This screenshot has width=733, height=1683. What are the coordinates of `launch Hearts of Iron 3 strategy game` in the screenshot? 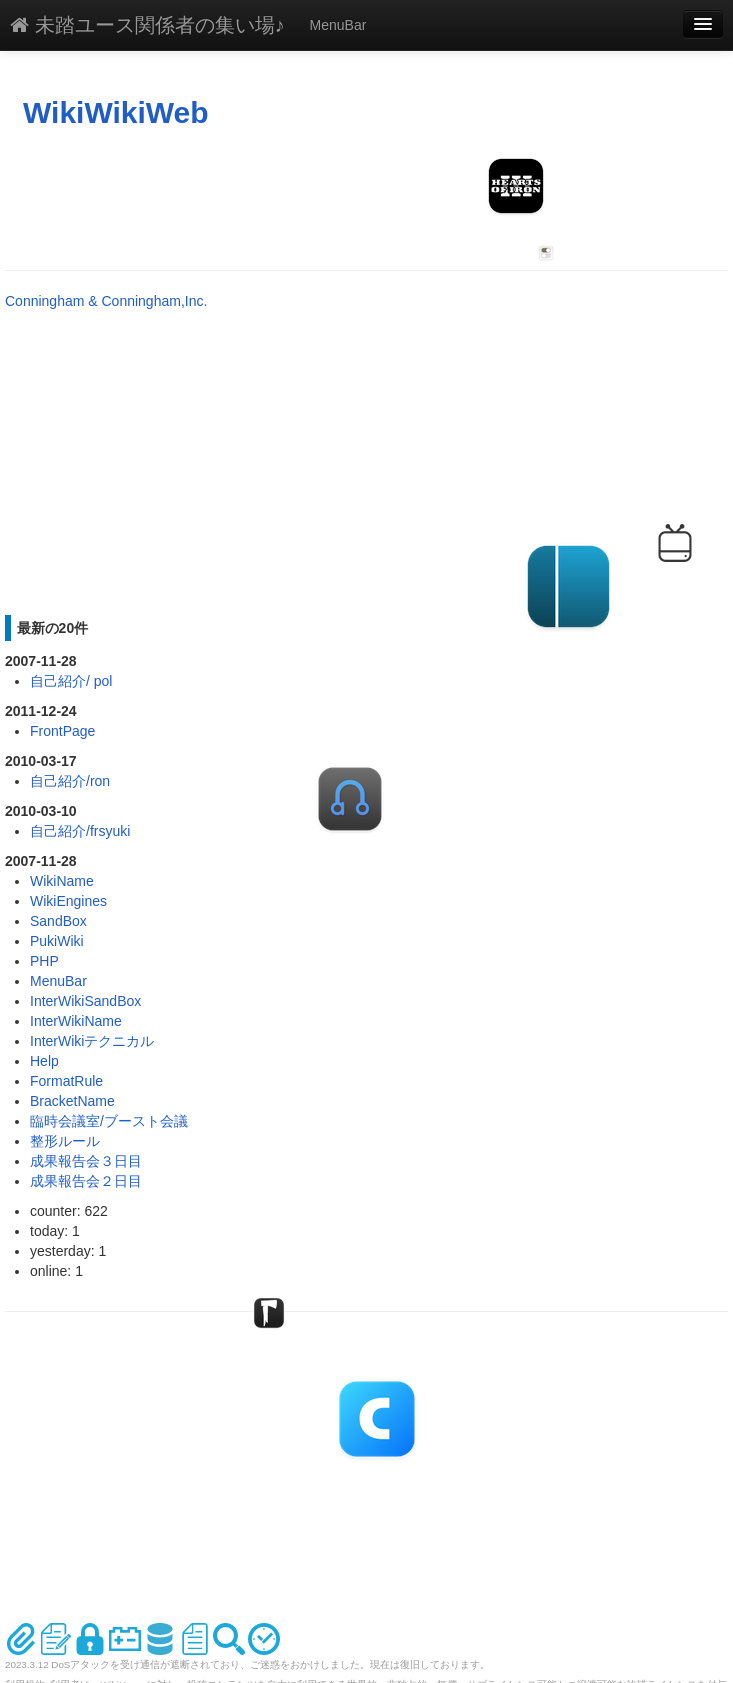 It's located at (516, 186).